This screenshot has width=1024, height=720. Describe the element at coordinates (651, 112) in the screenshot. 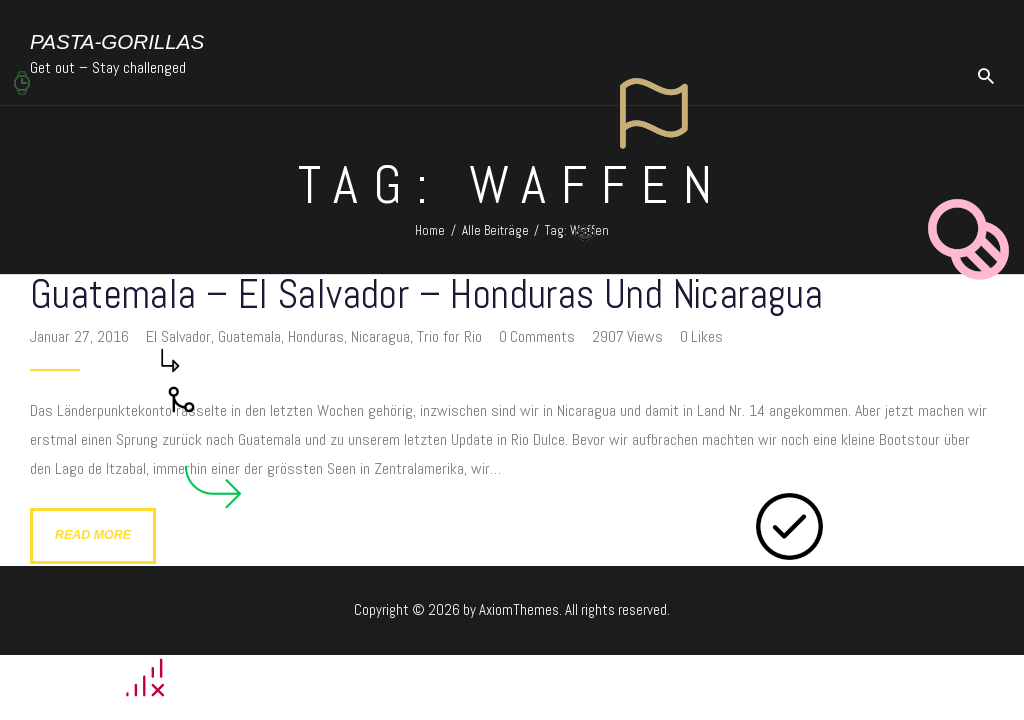

I see `flag or report content` at that location.